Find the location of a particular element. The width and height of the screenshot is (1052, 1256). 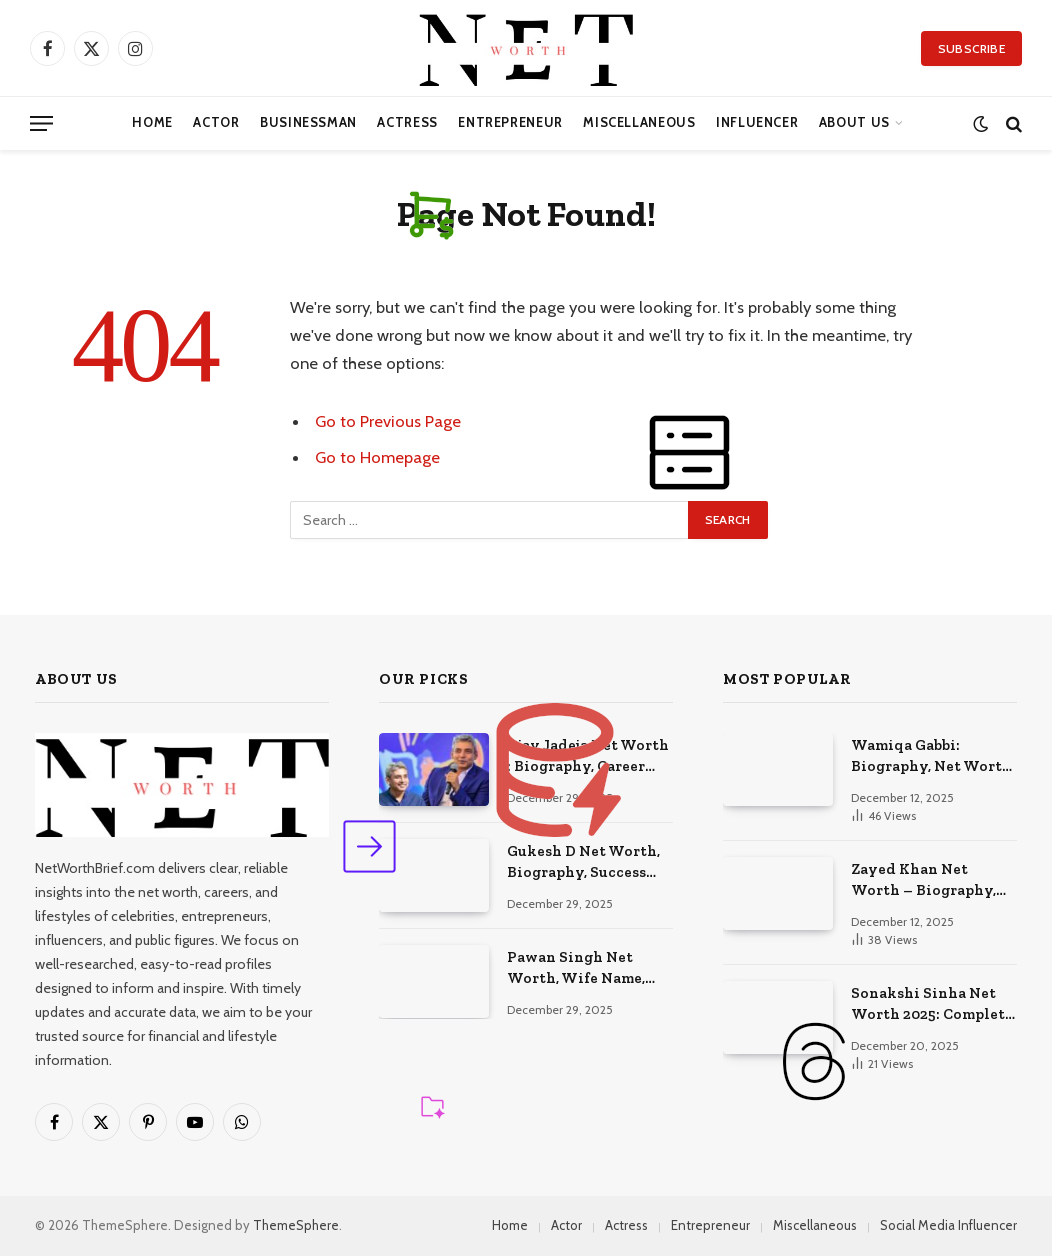

view cached data or storage is located at coordinates (555, 770).